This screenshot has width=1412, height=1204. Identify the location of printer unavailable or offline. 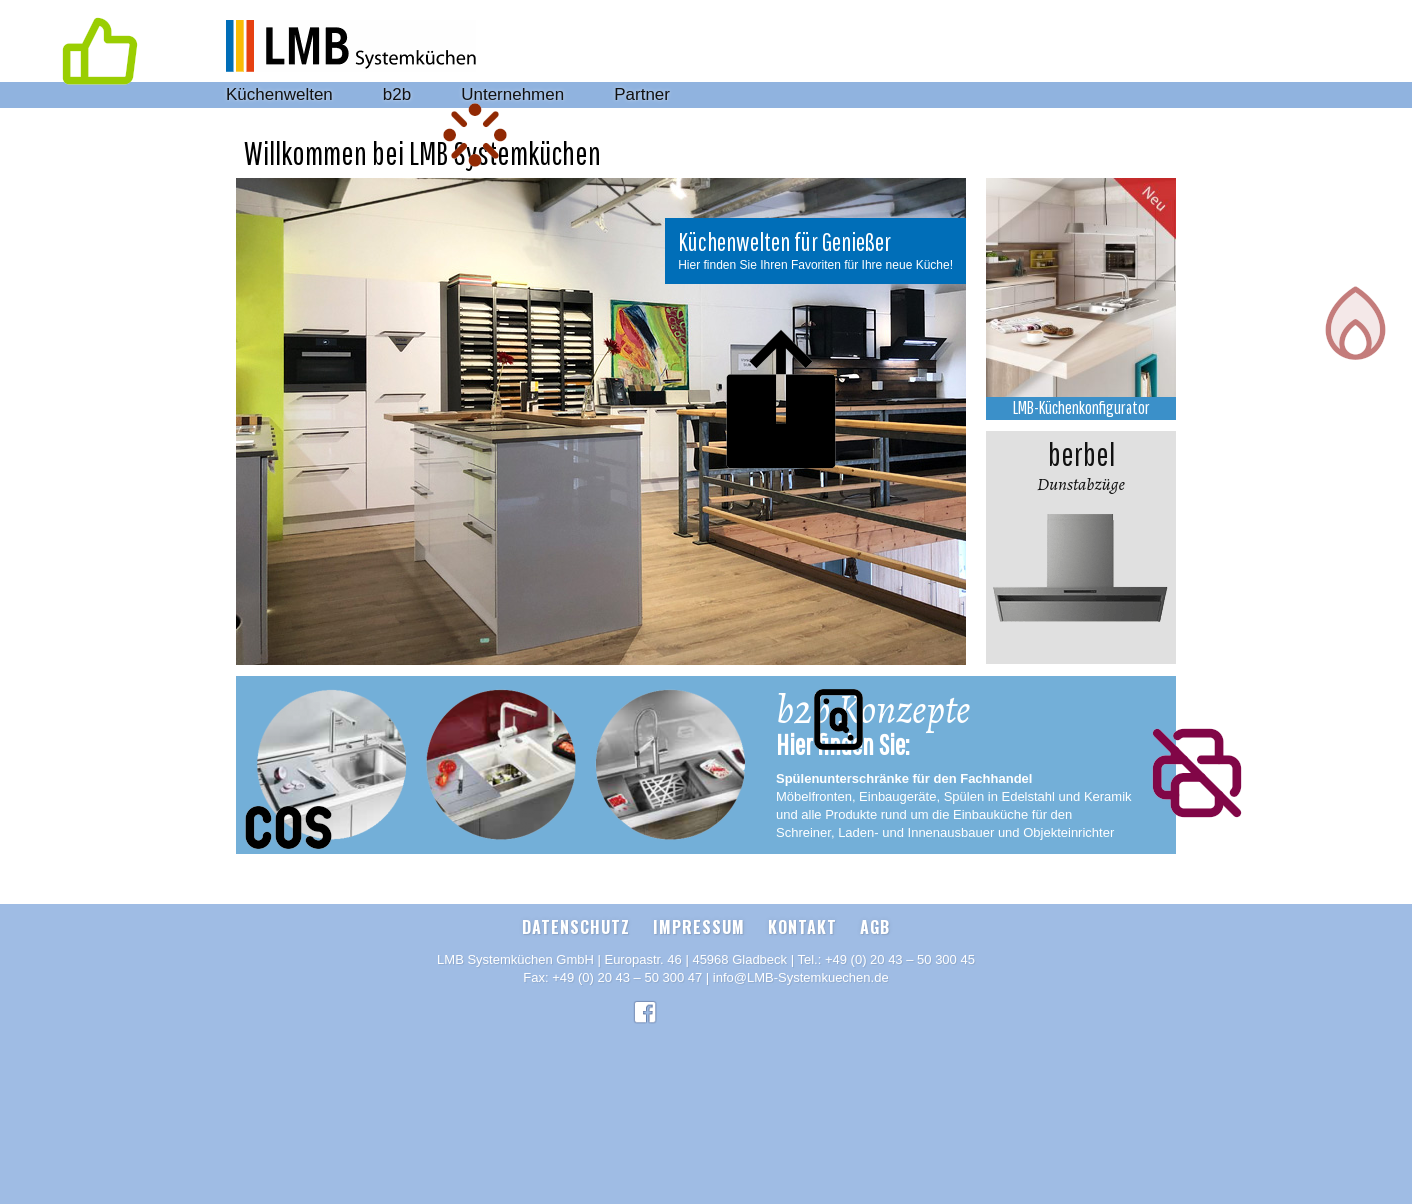
(1197, 773).